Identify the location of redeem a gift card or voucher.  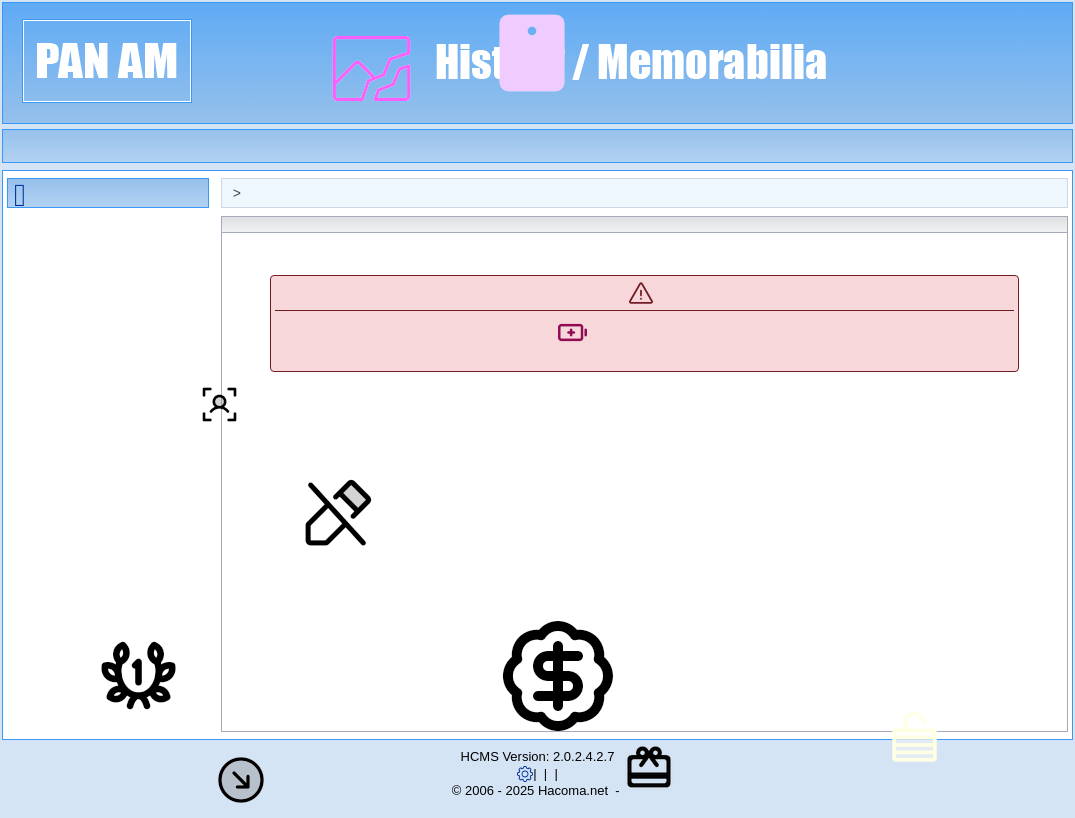
(649, 768).